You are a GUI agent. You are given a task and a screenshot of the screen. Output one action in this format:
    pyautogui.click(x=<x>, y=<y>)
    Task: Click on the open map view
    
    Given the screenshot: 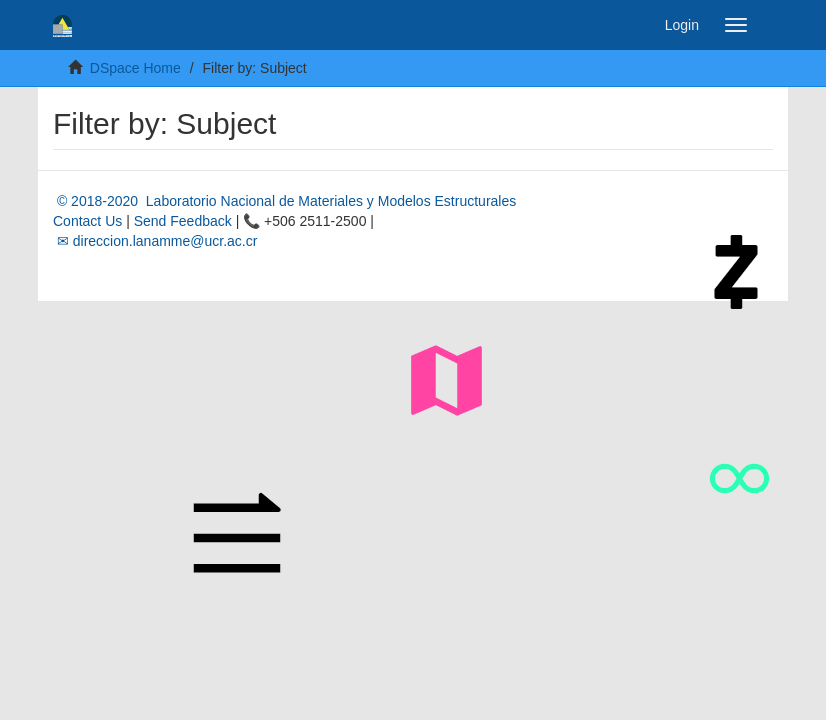 What is the action you would take?
    pyautogui.click(x=446, y=380)
    